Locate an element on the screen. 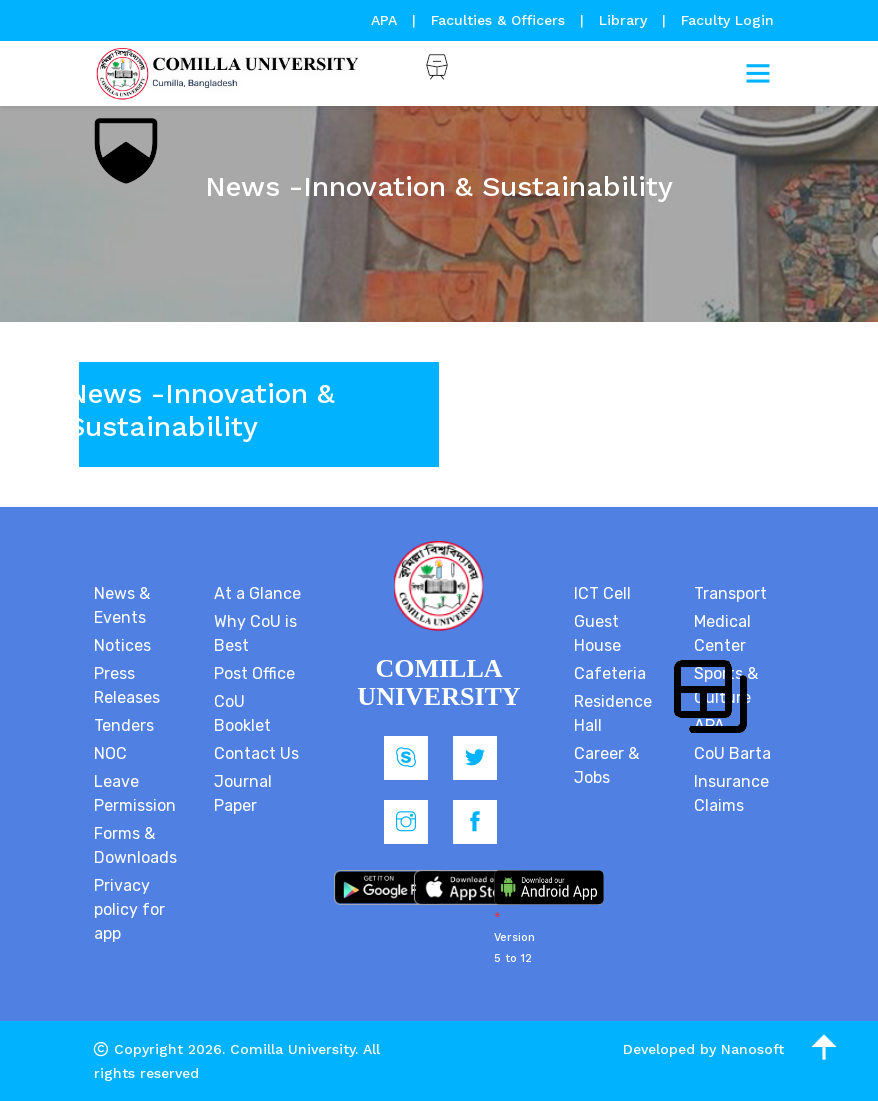  view regional train schedules is located at coordinates (437, 66).